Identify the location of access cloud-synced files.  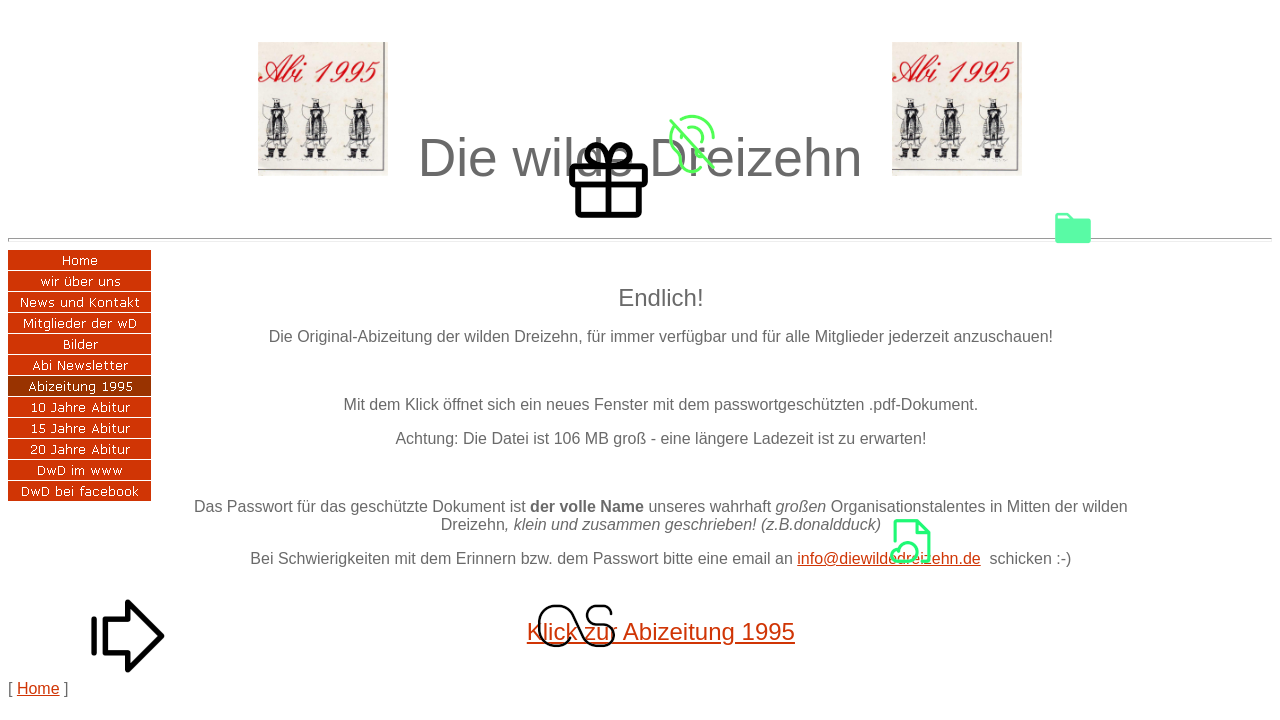
(912, 541).